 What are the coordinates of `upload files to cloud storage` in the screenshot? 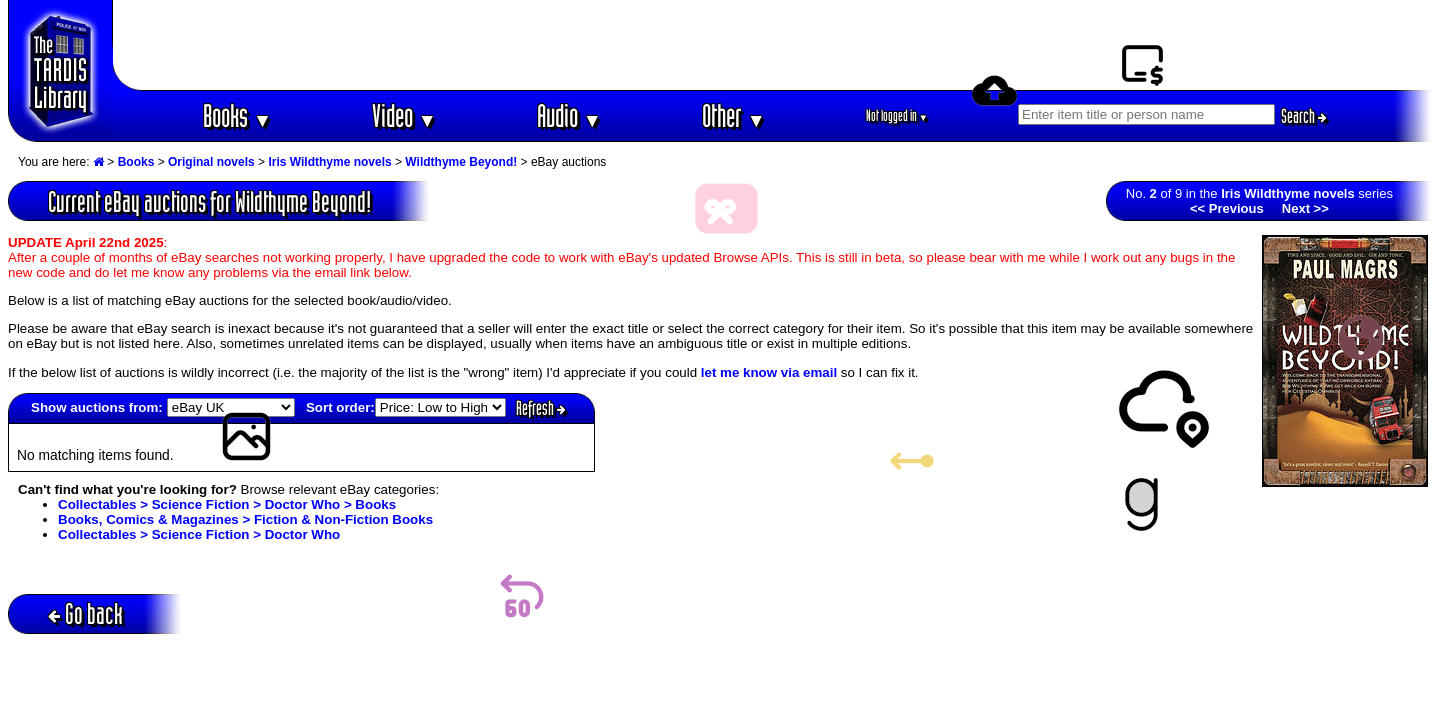 It's located at (994, 90).